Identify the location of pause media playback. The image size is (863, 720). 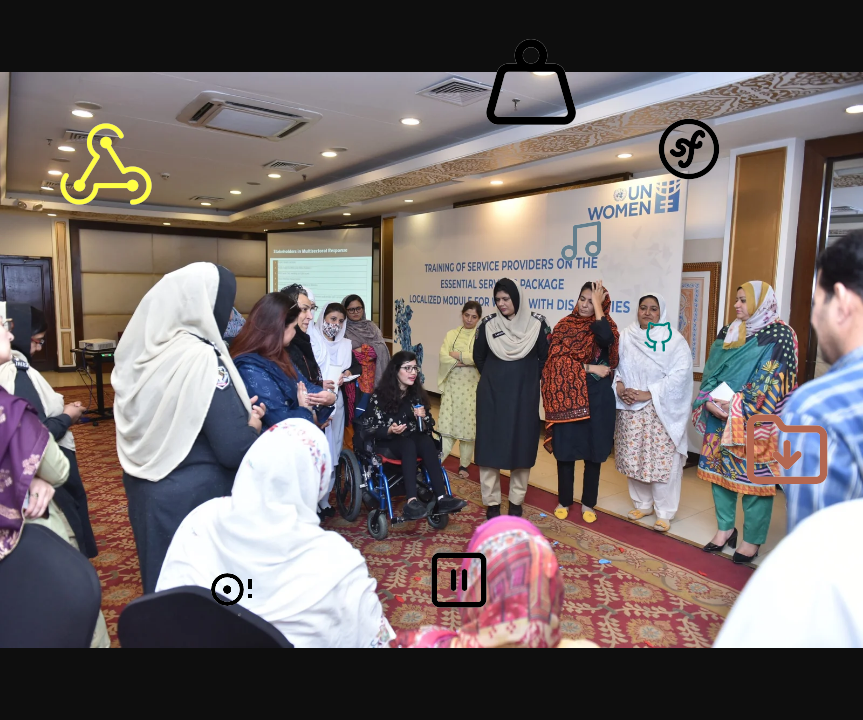
(459, 580).